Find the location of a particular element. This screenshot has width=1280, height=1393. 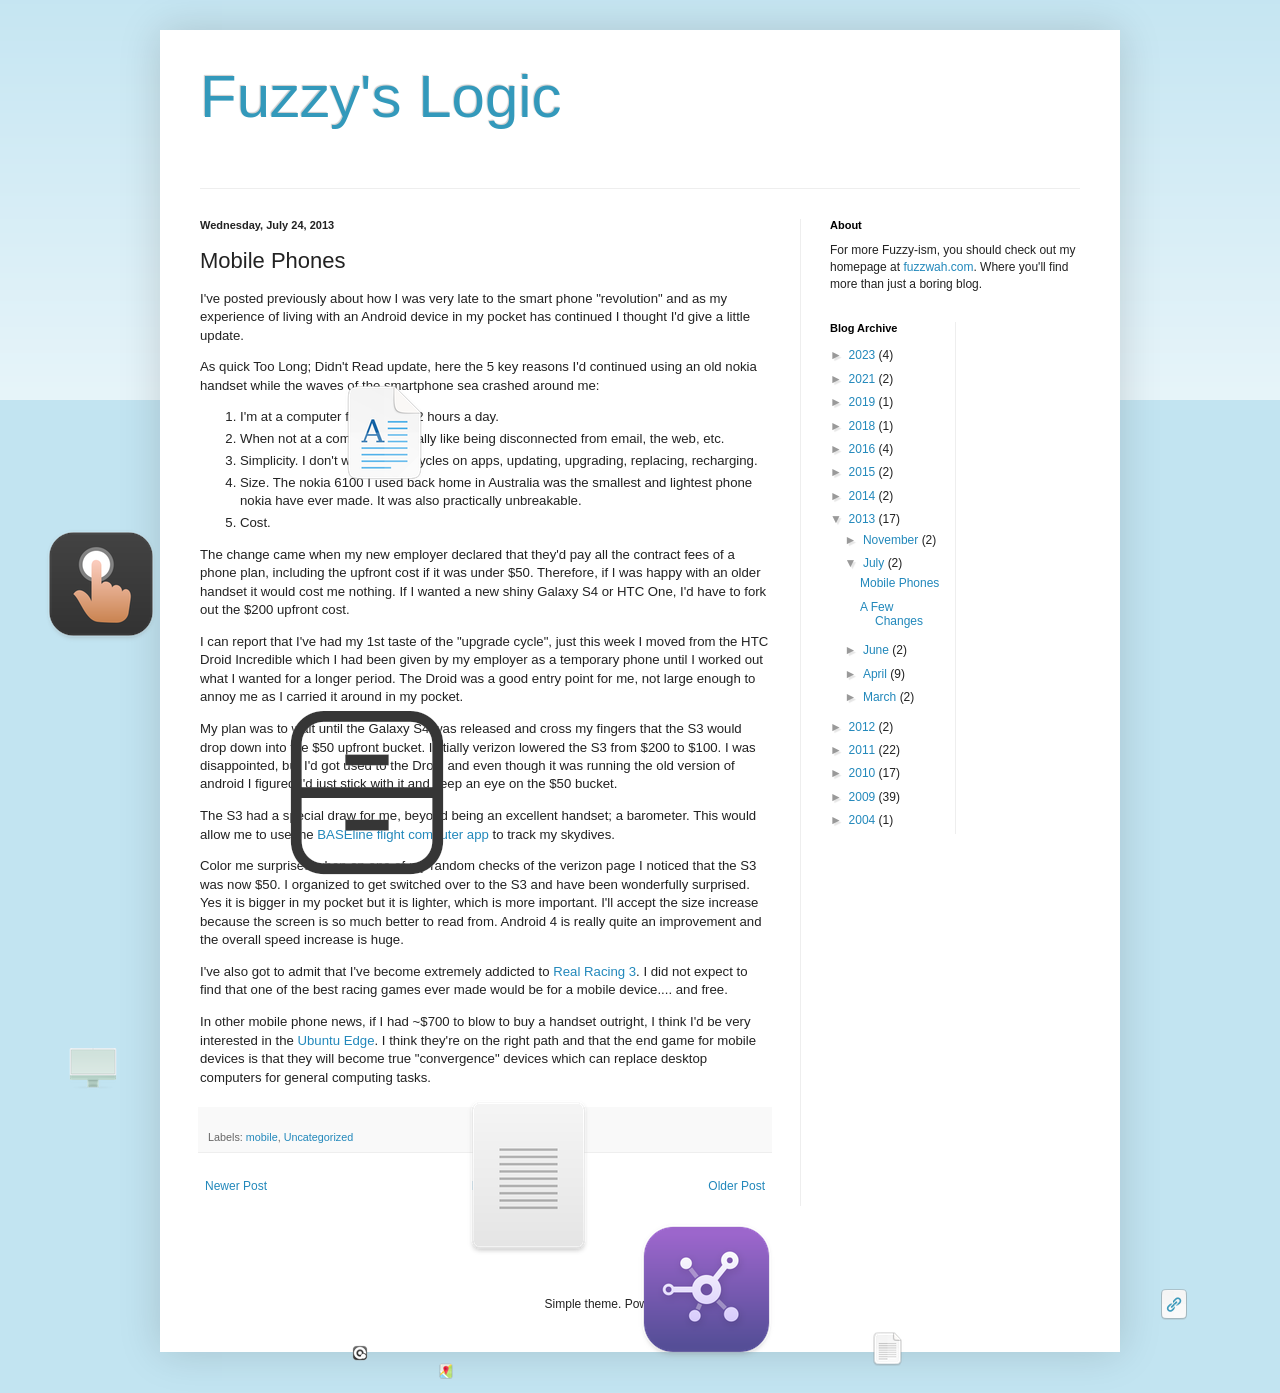

open a GPX route or waypoint file is located at coordinates (446, 1371).